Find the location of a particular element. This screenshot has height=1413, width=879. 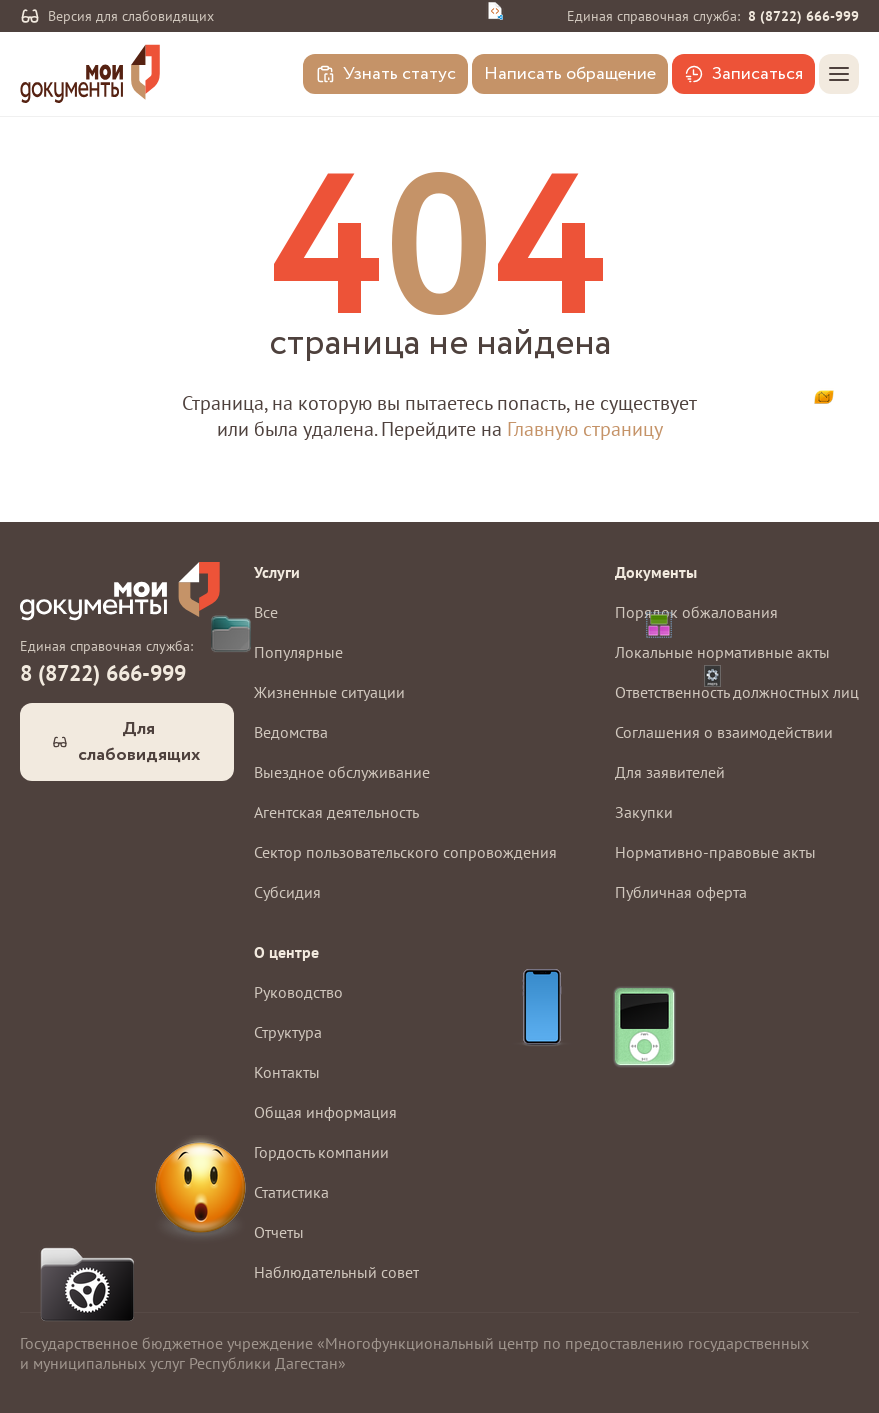

view contents of an open folder is located at coordinates (231, 633).